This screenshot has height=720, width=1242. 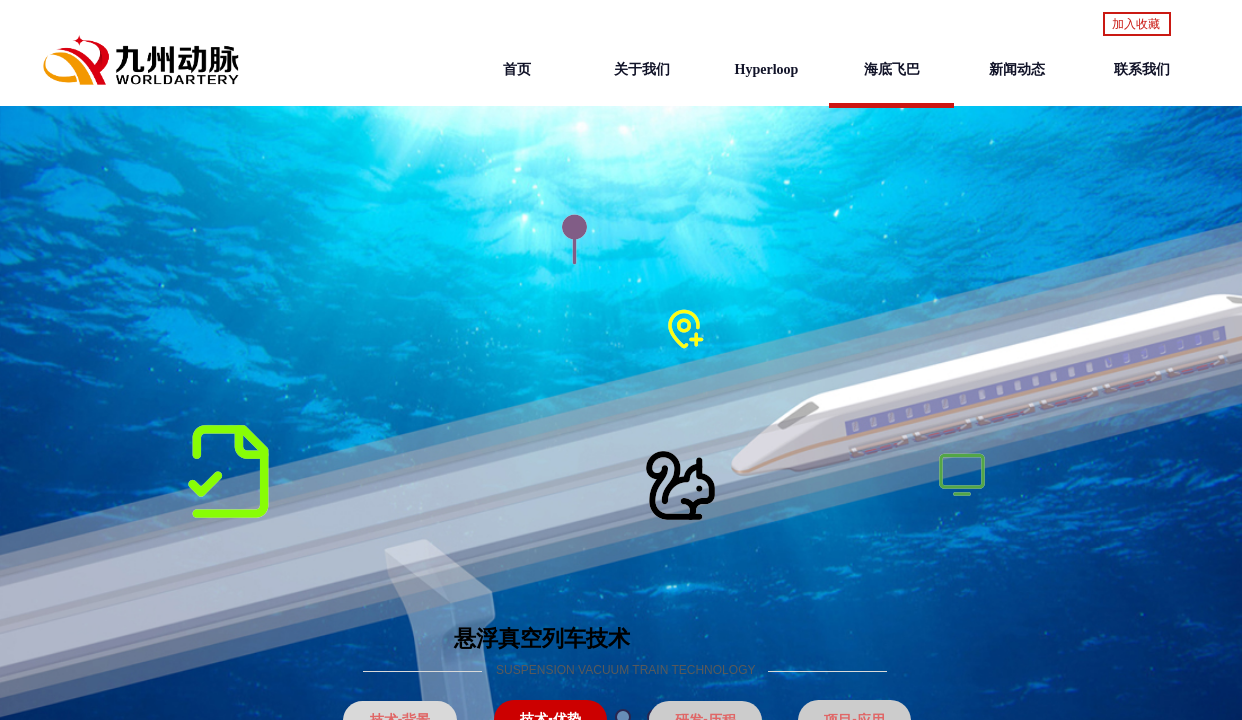 What do you see at coordinates (962, 473) in the screenshot?
I see `switch to desktop or monitor display` at bounding box center [962, 473].